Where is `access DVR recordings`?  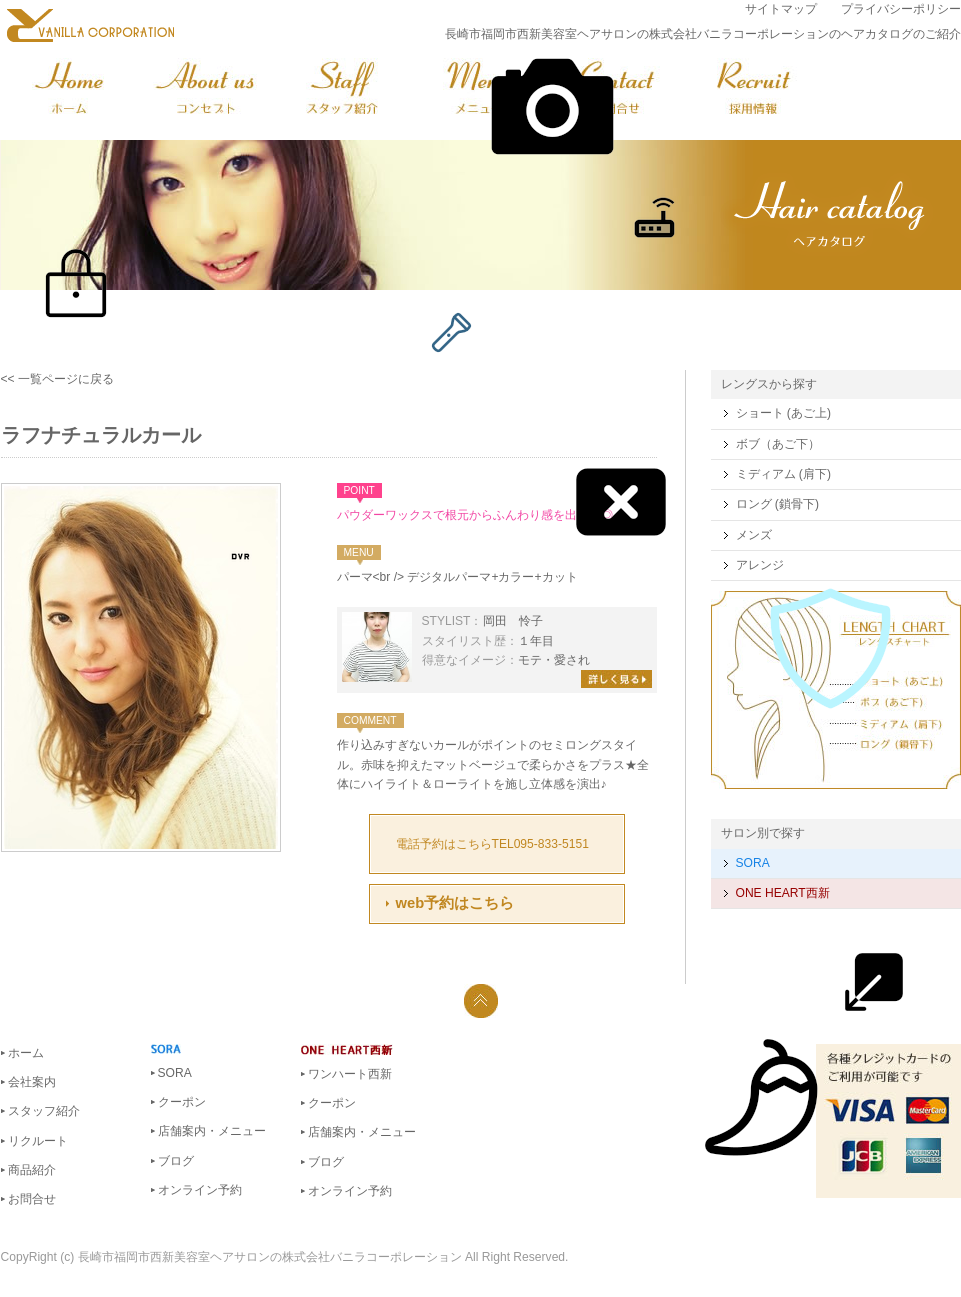
access DVR recordings is located at coordinates (240, 556).